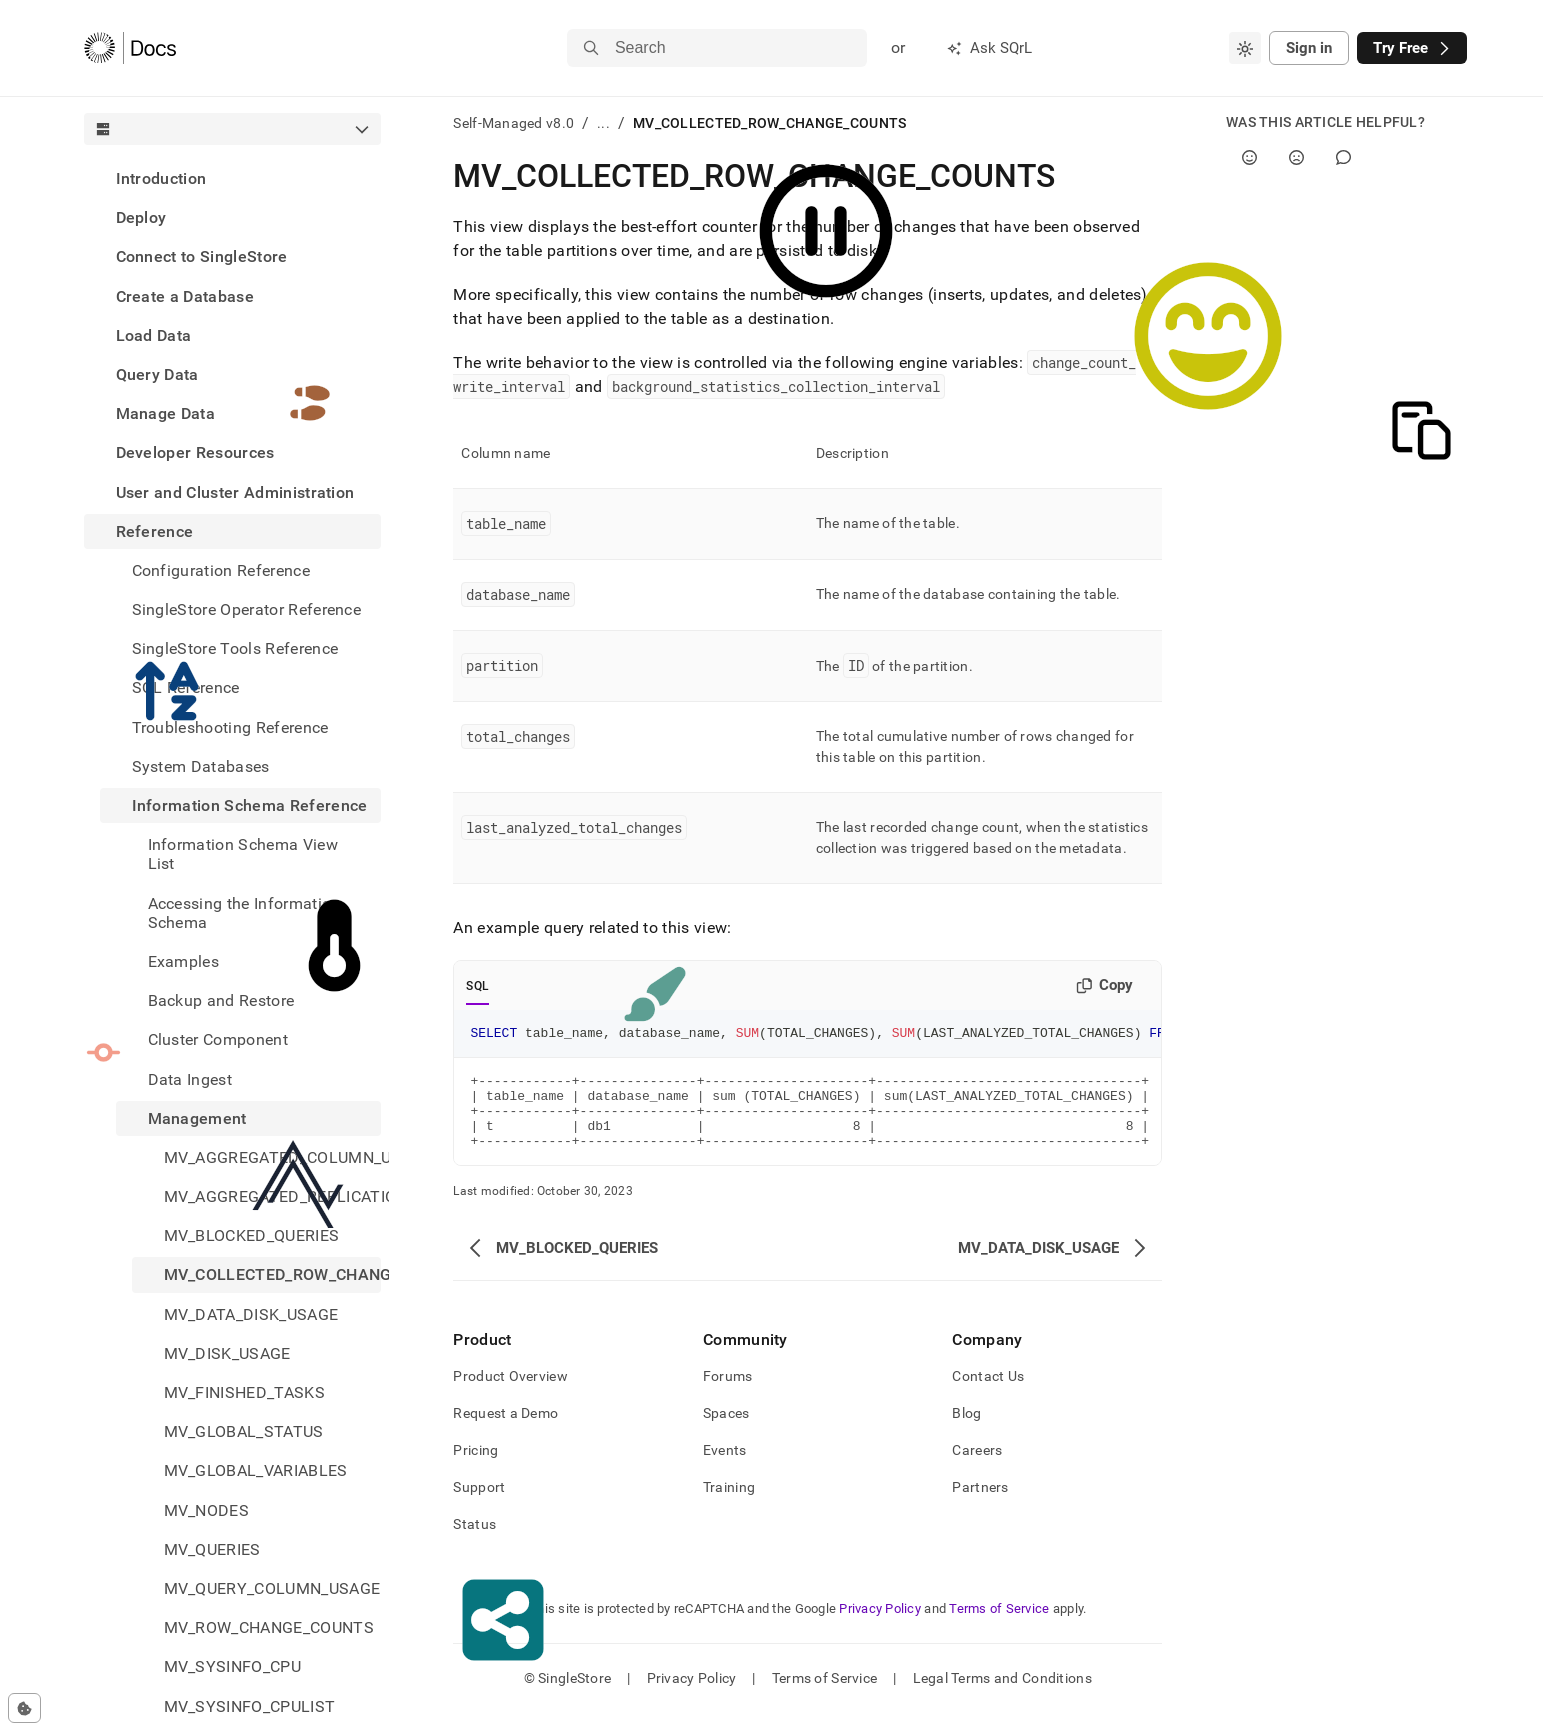  Describe the element at coordinates (826, 231) in the screenshot. I see `pause media playback` at that location.